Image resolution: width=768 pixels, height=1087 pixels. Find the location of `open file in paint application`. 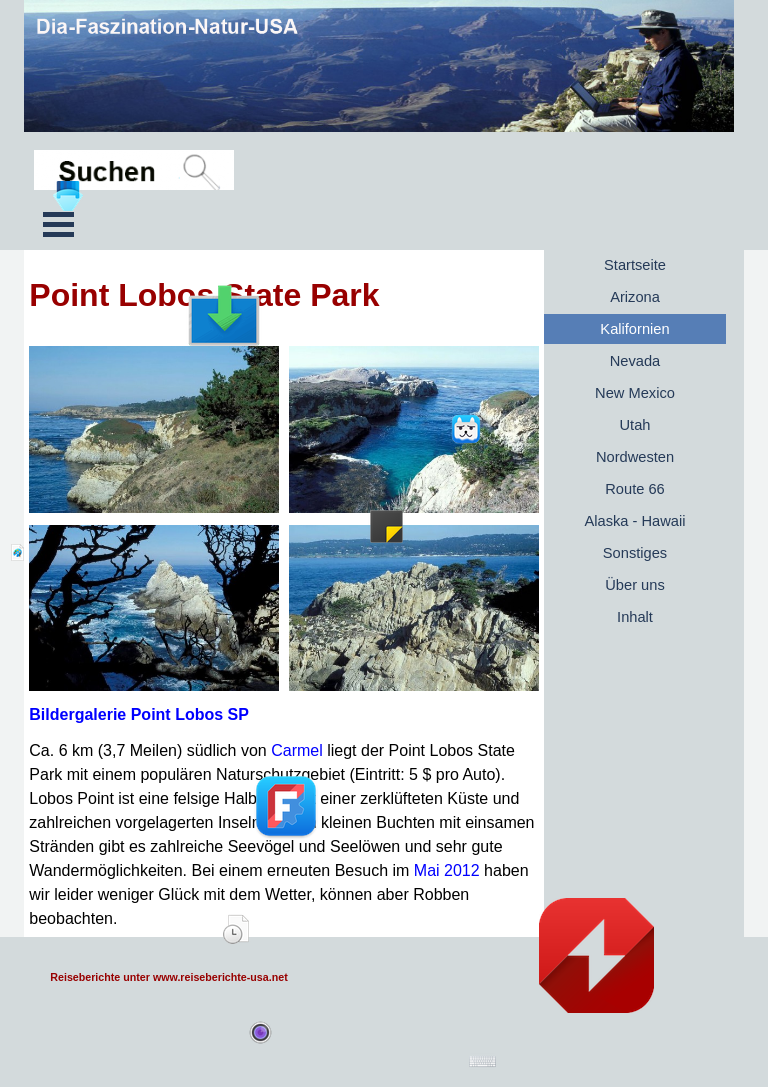

open file in paint application is located at coordinates (17, 552).